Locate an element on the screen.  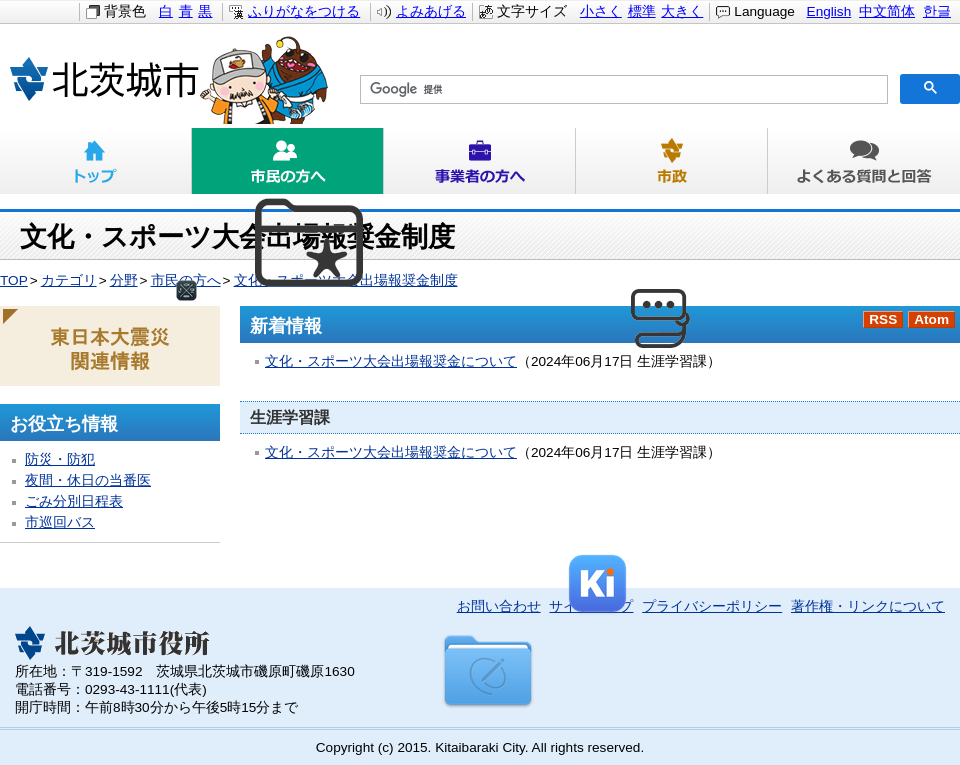
open your art and design files folder is located at coordinates (488, 670).